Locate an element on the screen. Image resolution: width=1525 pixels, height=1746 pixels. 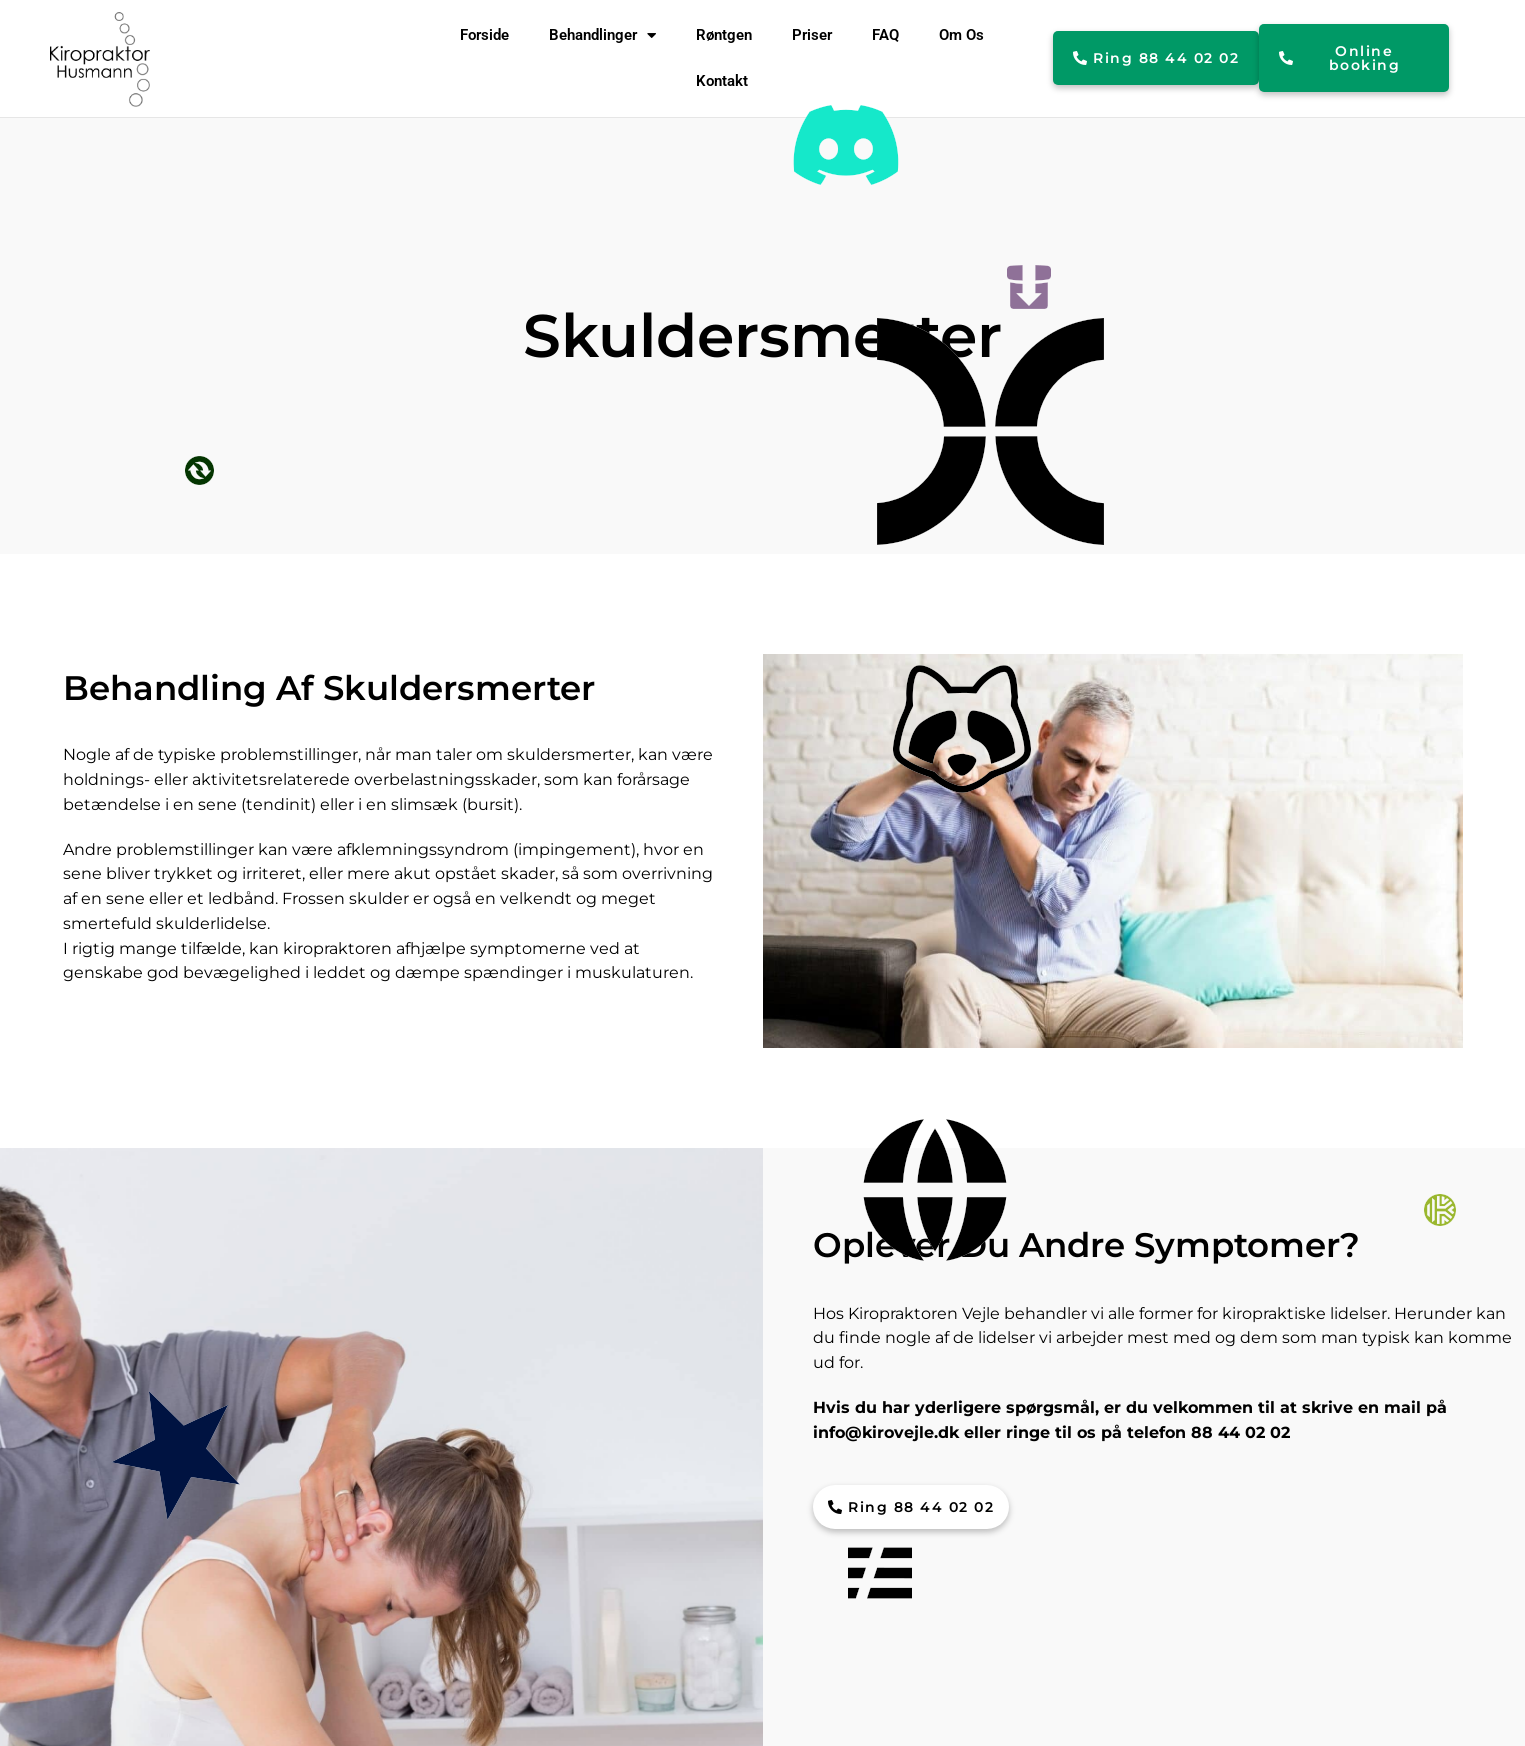
serverless framework logo is located at coordinates (880, 1573).